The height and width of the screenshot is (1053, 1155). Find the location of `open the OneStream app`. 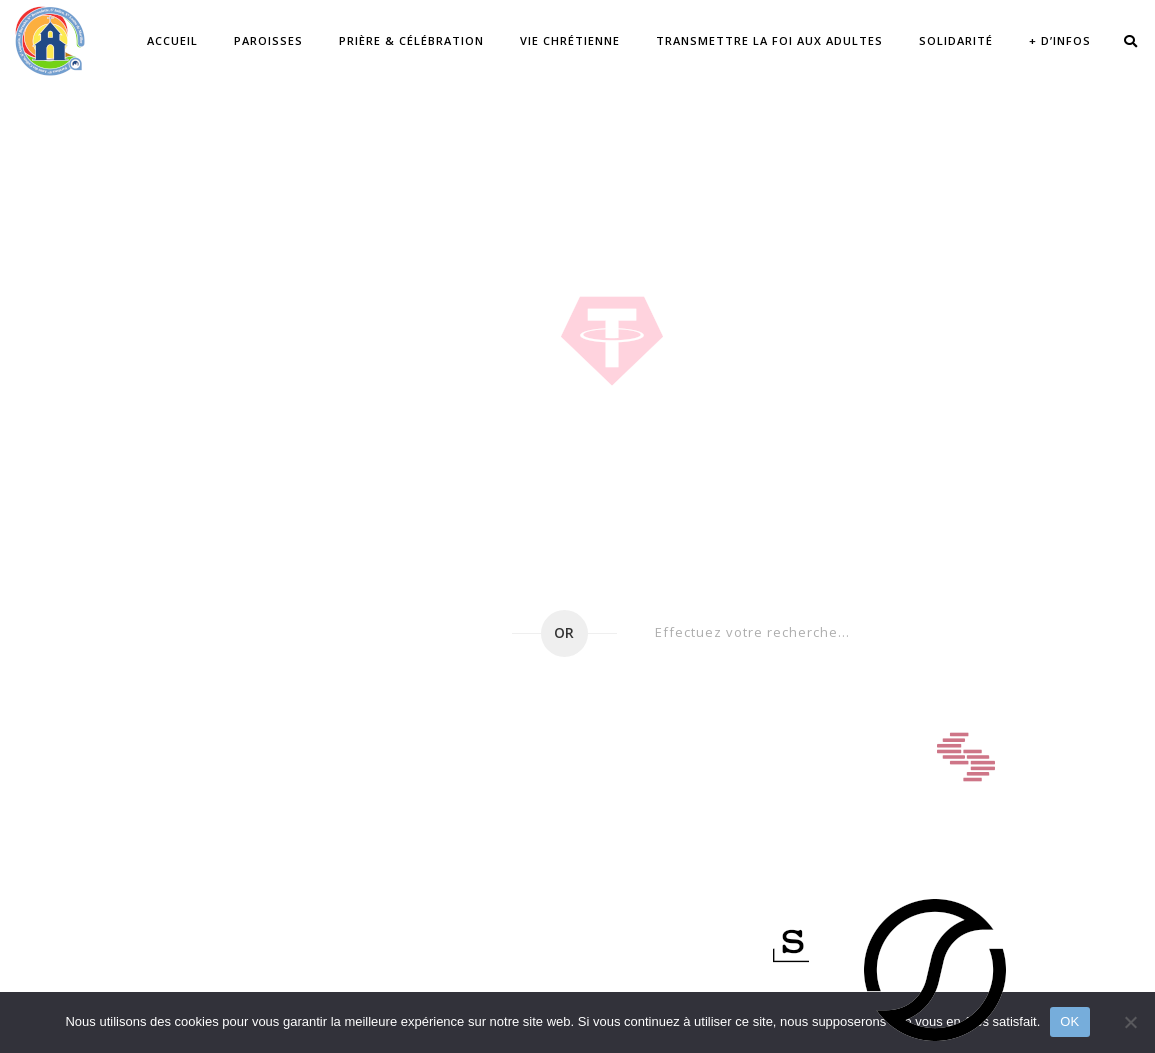

open the OneStream app is located at coordinates (935, 970).